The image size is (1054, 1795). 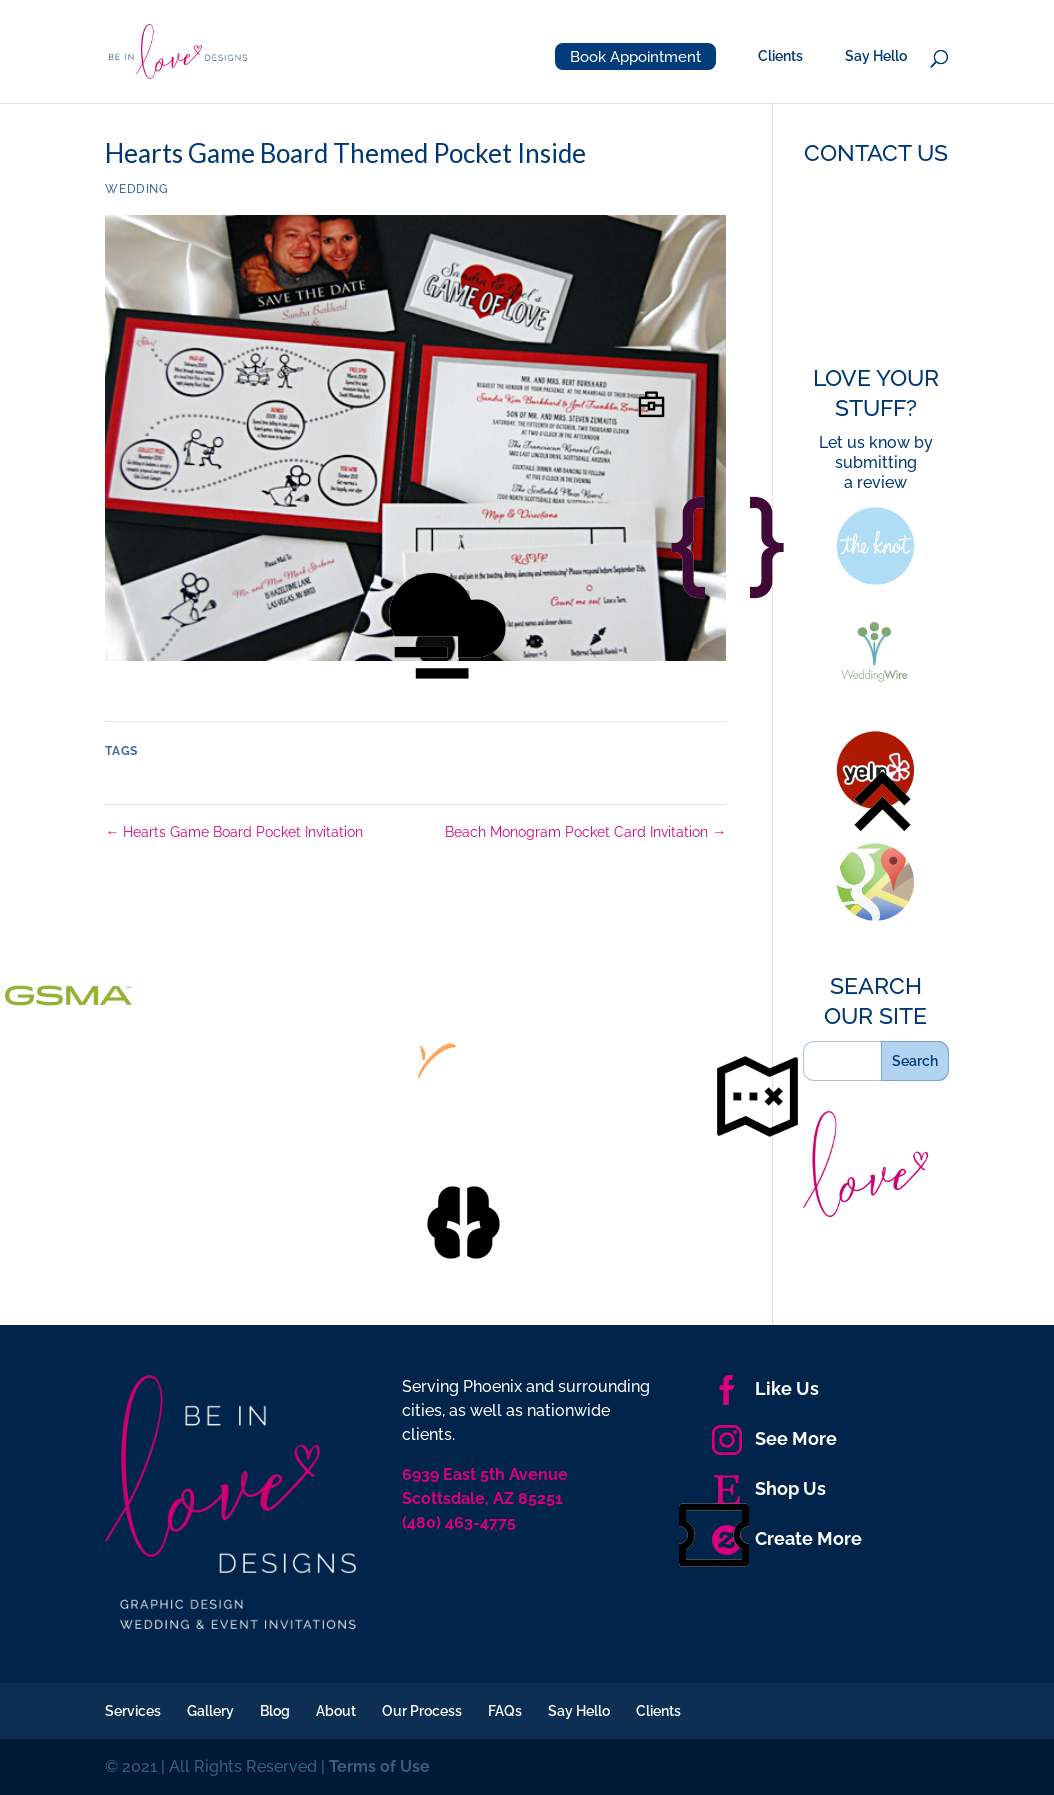 What do you see at coordinates (68, 995) in the screenshot?
I see `GSMA organization logo` at bounding box center [68, 995].